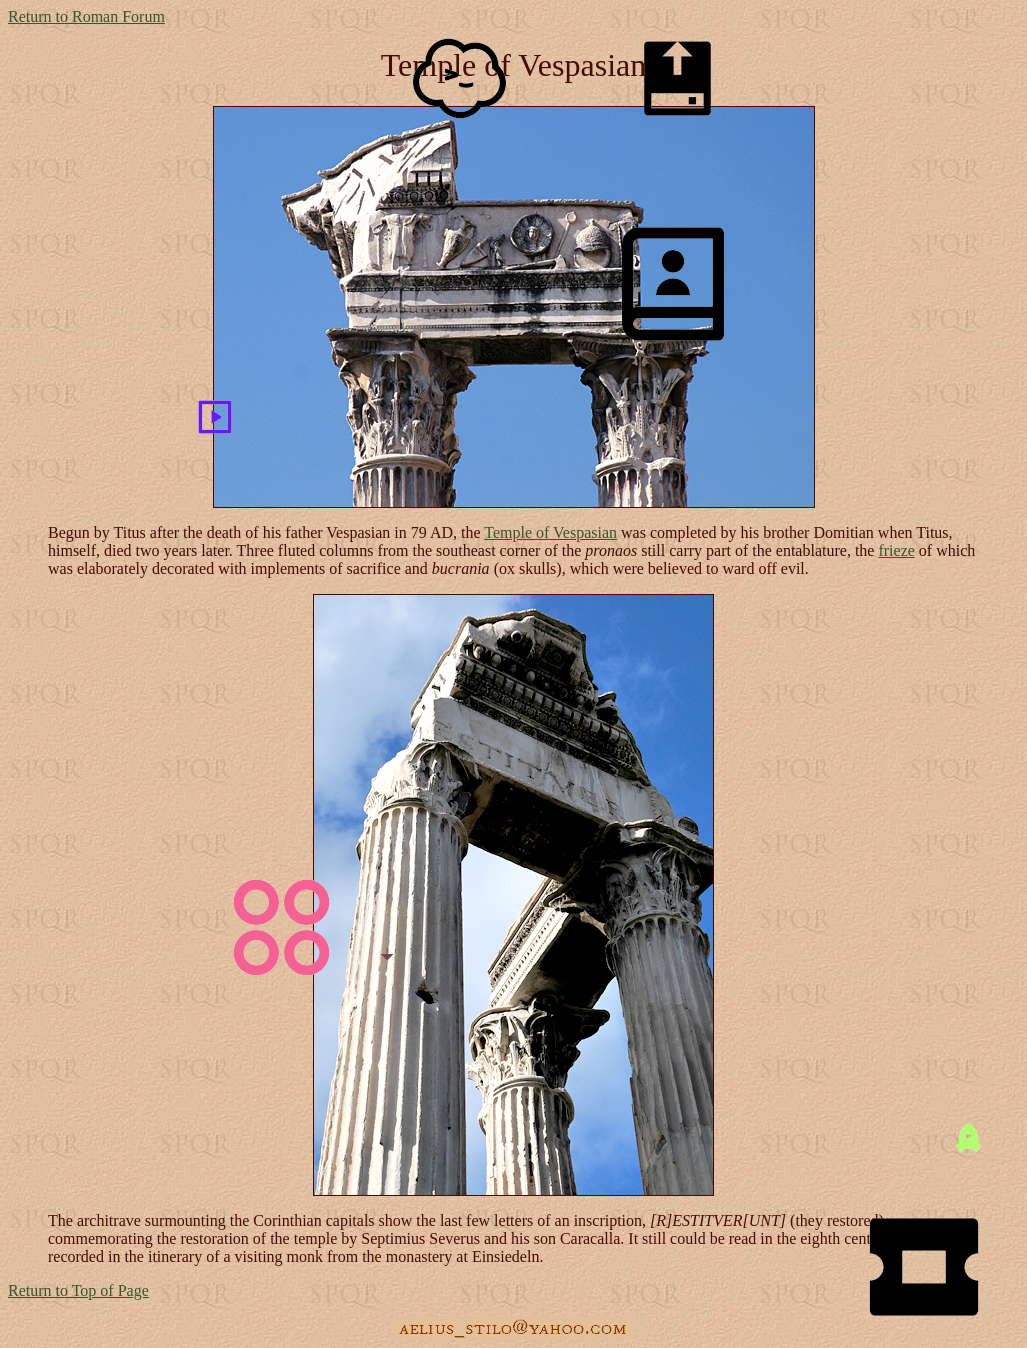  I want to click on open app drawer or menu, so click(281, 927).